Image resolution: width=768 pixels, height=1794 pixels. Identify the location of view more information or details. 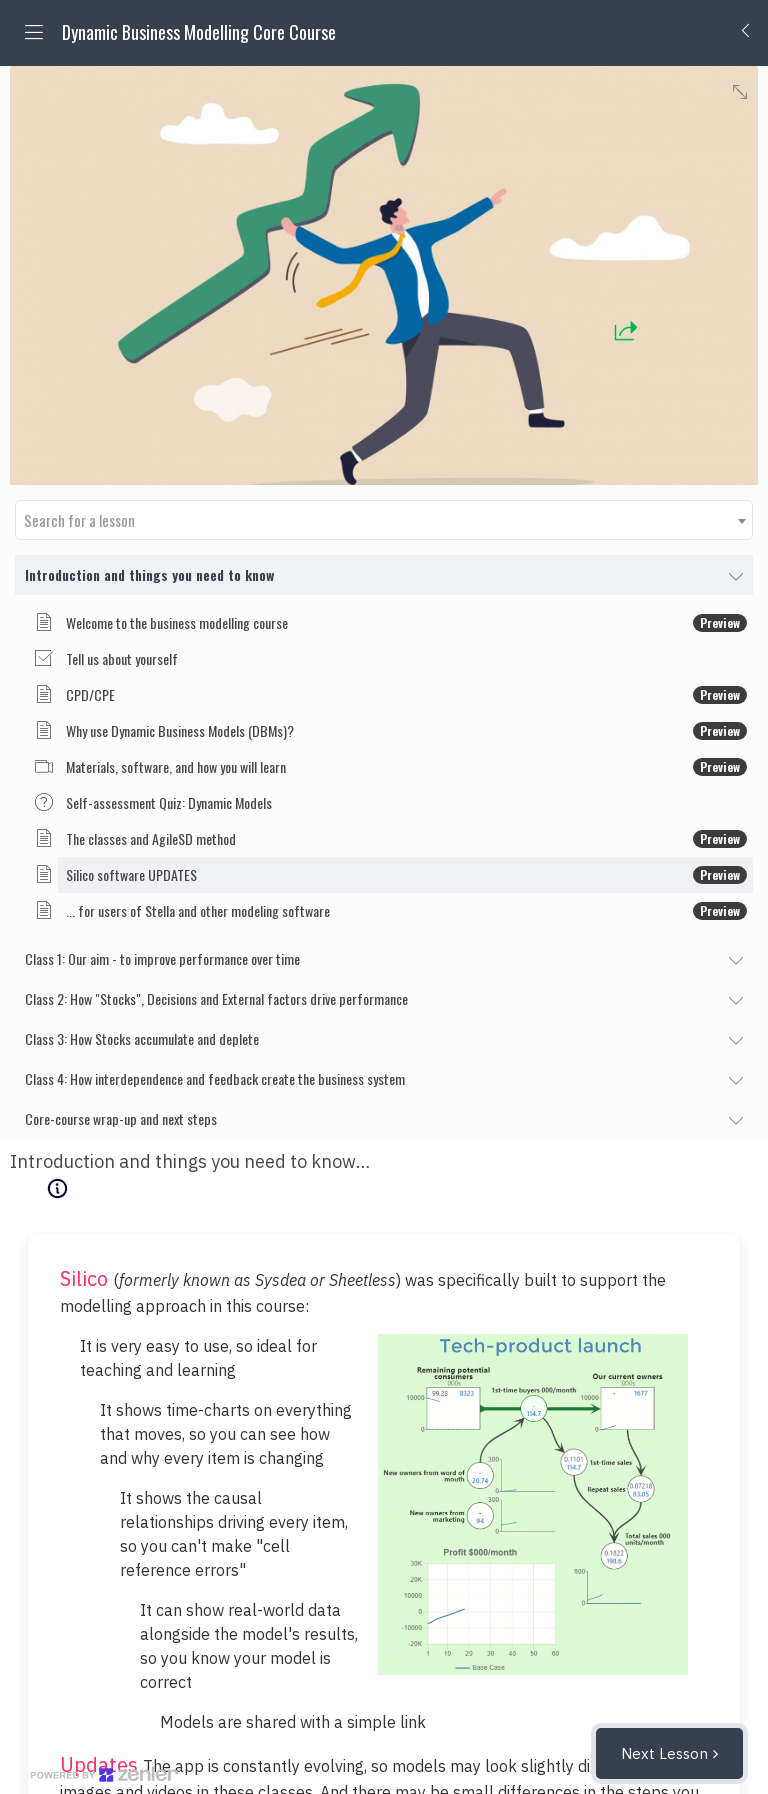
(57, 1188).